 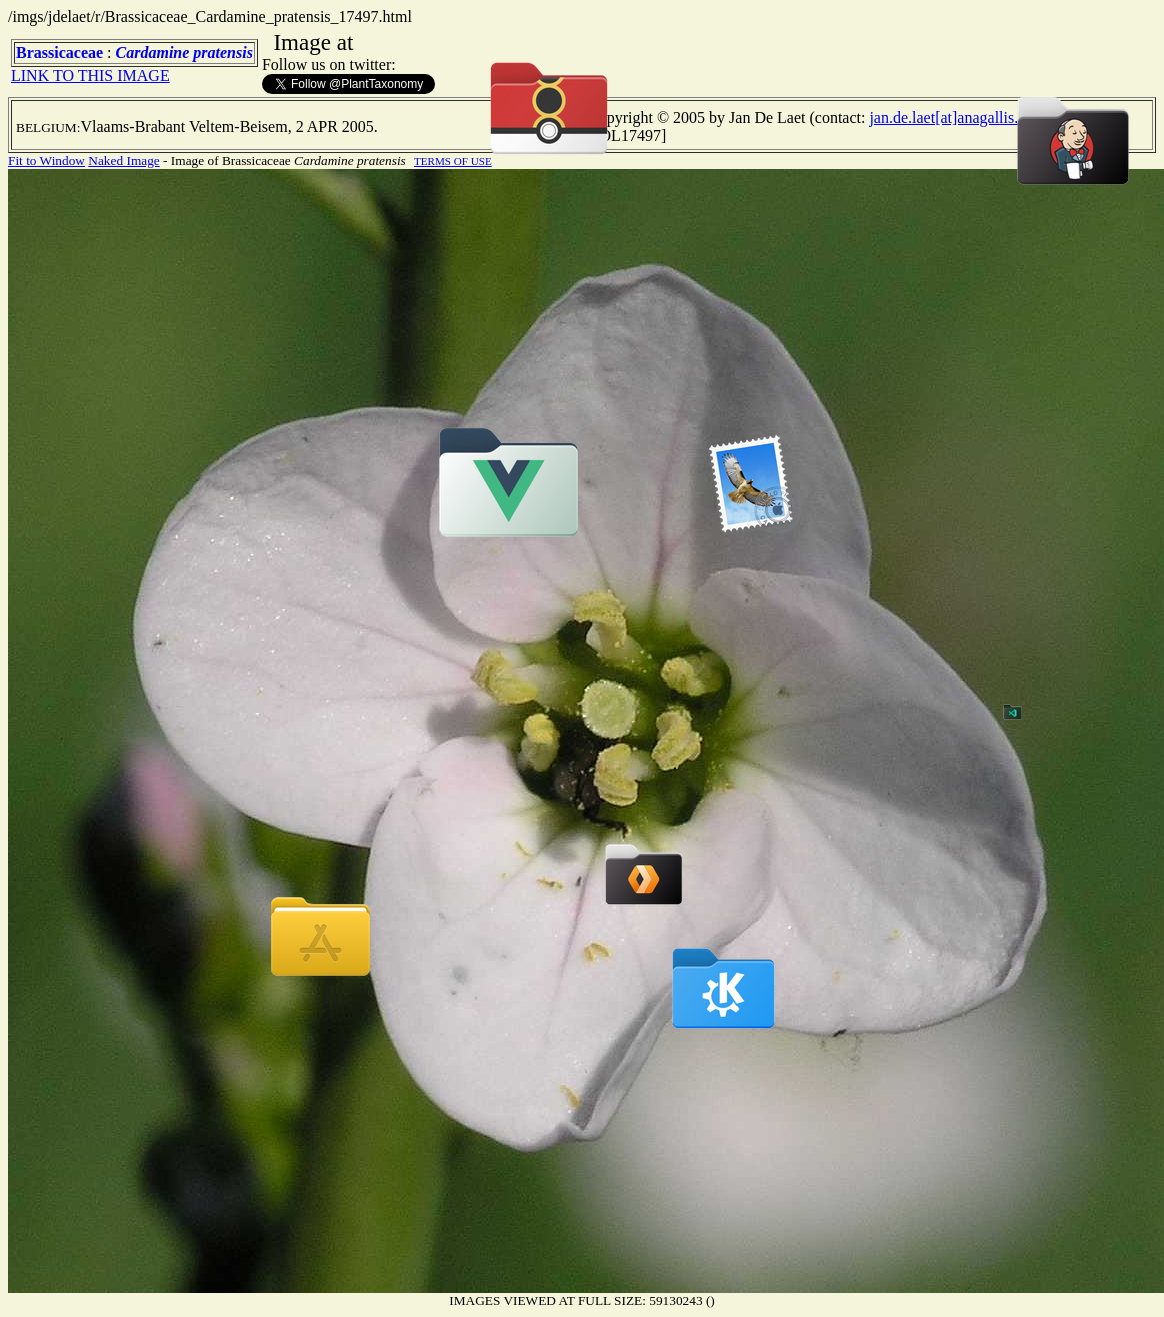 What do you see at coordinates (751, 484) in the screenshot?
I see `share content via email` at bounding box center [751, 484].